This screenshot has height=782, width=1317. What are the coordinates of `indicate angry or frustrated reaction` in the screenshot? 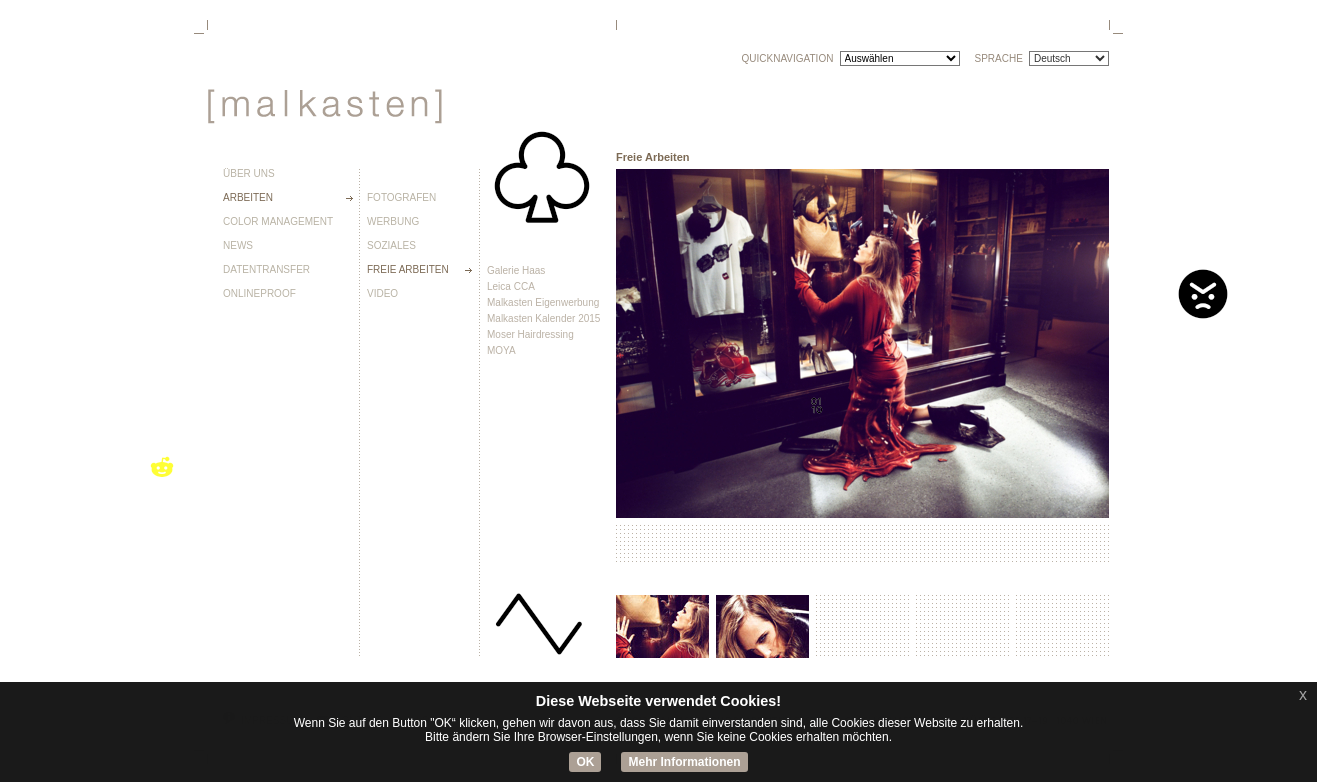 It's located at (1203, 294).